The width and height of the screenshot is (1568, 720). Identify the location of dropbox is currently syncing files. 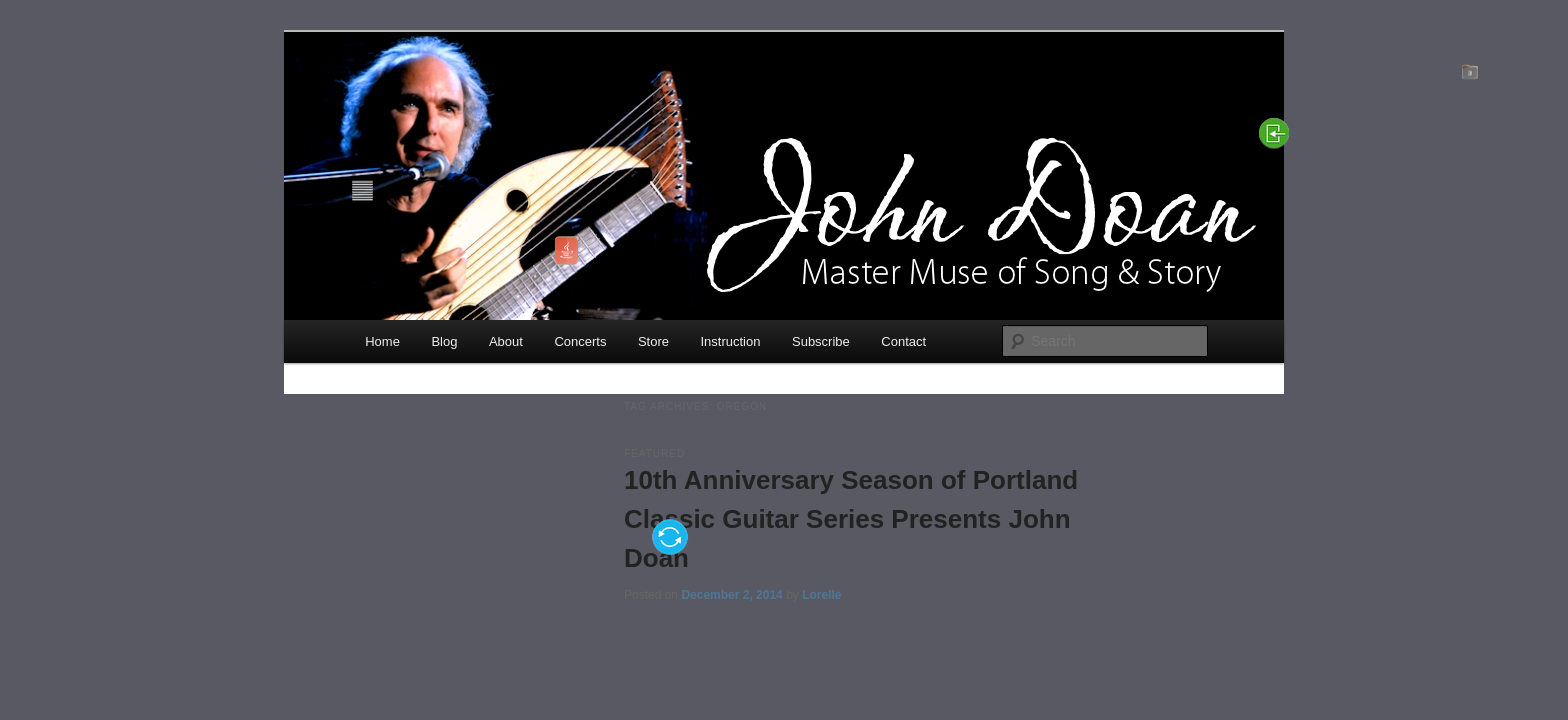
(670, 537).